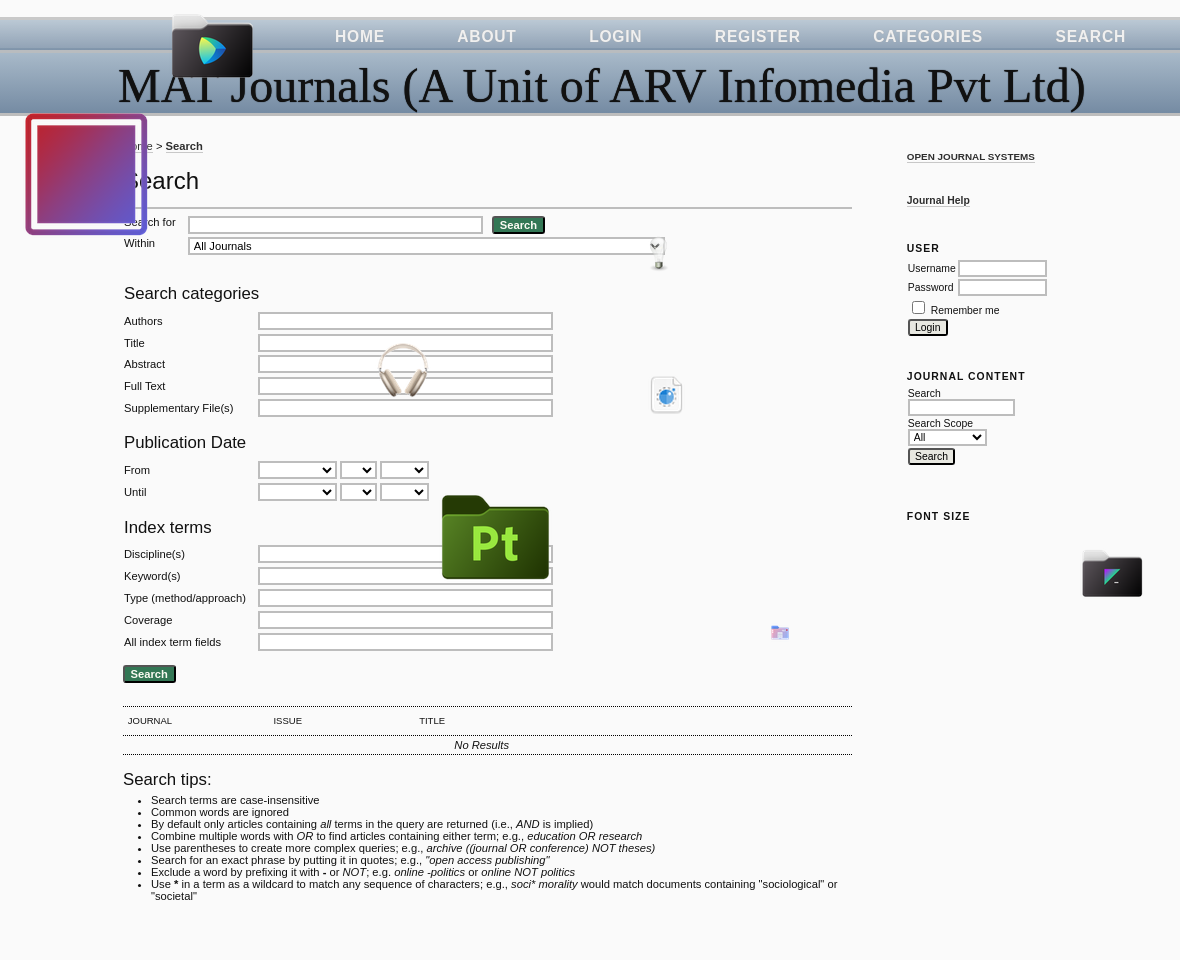  I want to click on access your media library in iMovie, so click(86, 174).